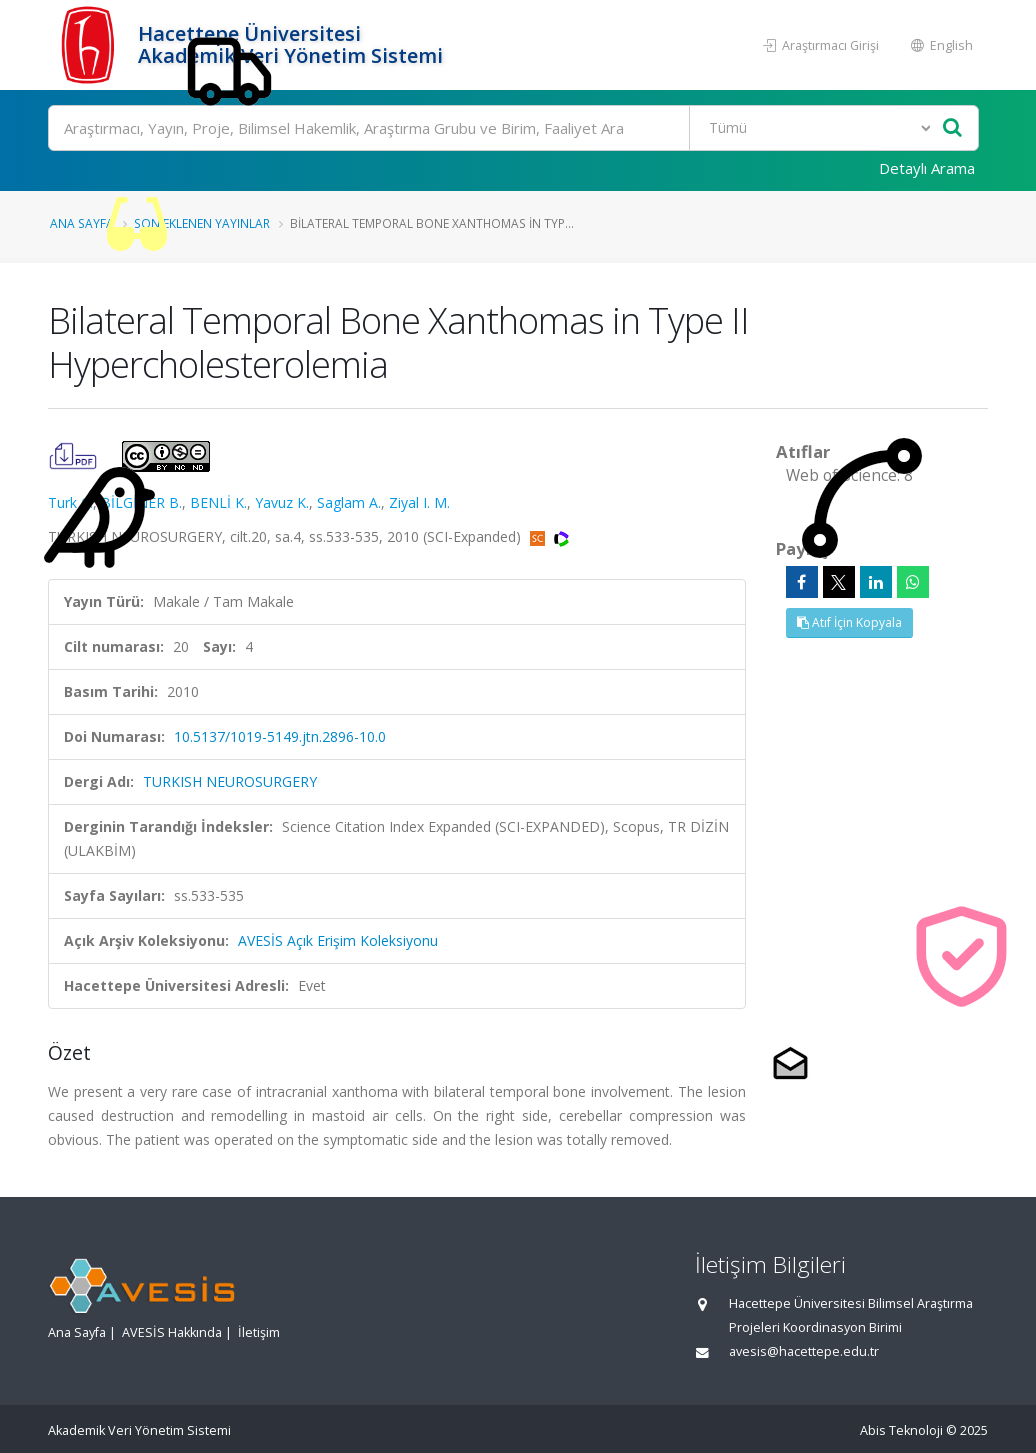 The image size is (1036, 1453). Describe the element at coordinates (137, 224) in the screenshot. I see `toggle sun protection or outdoor mode` at that location.